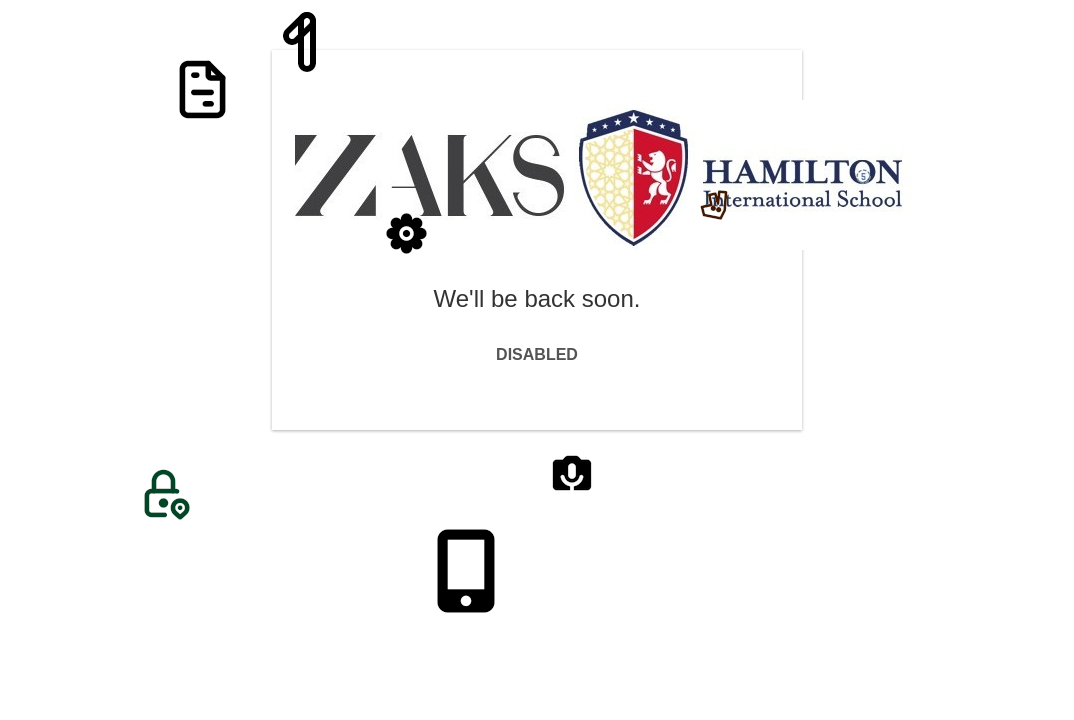  I want to click on manage camera and microphone permissions, so click(572, 473).